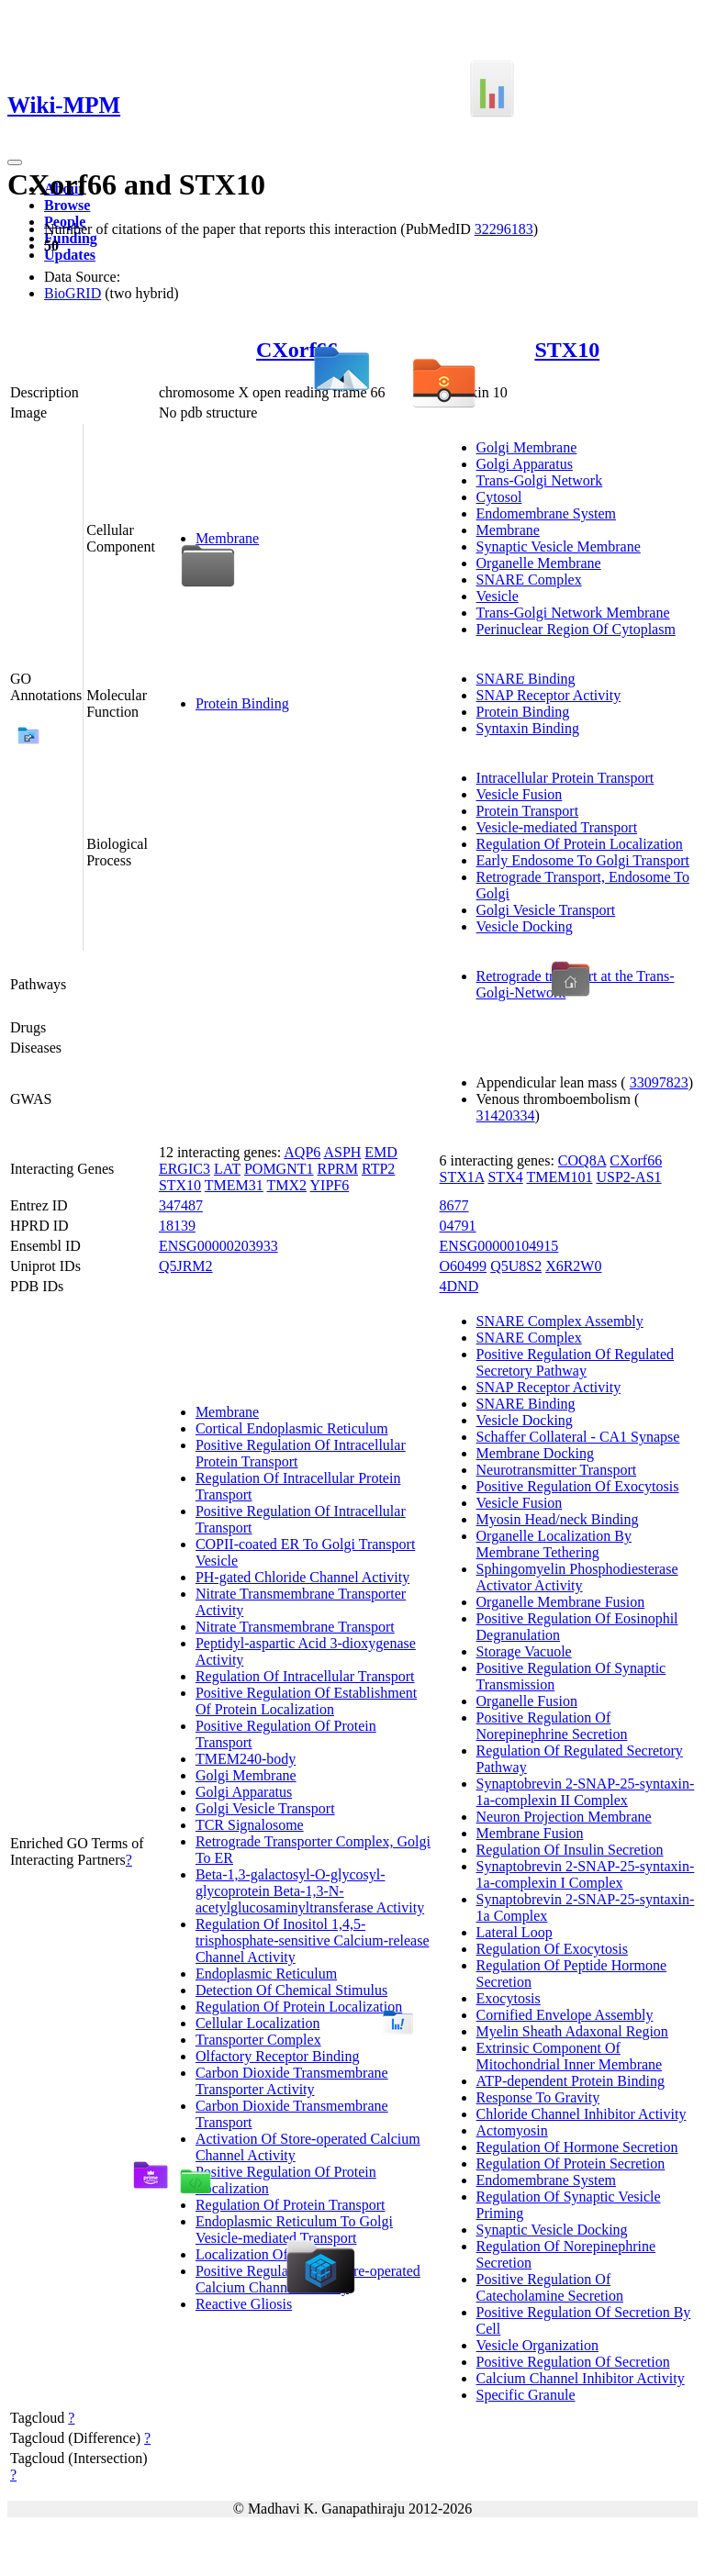 Image resolution: width=705 pixels, height=2576 pixels. I want to click on open prime gaming folder, so click(151, 2176).